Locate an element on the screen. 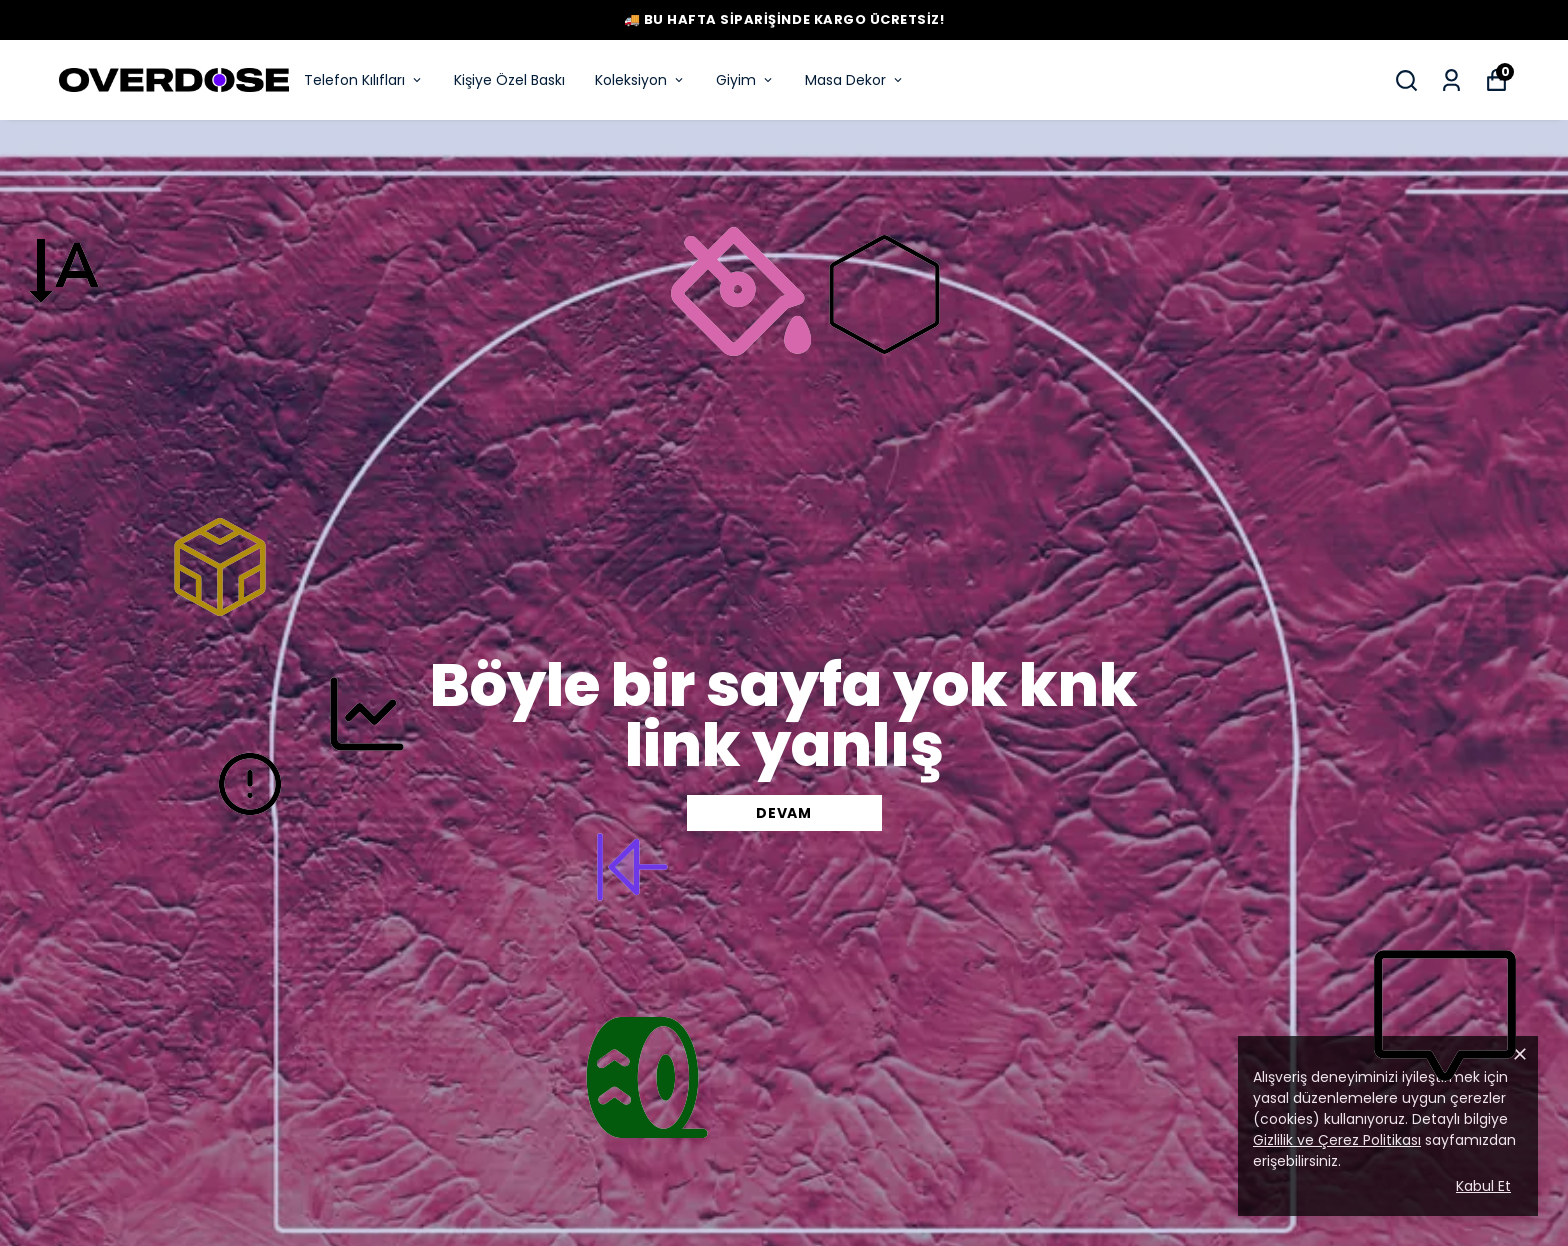  open CodeSandbox development environment is located at coordinates (220, 567).